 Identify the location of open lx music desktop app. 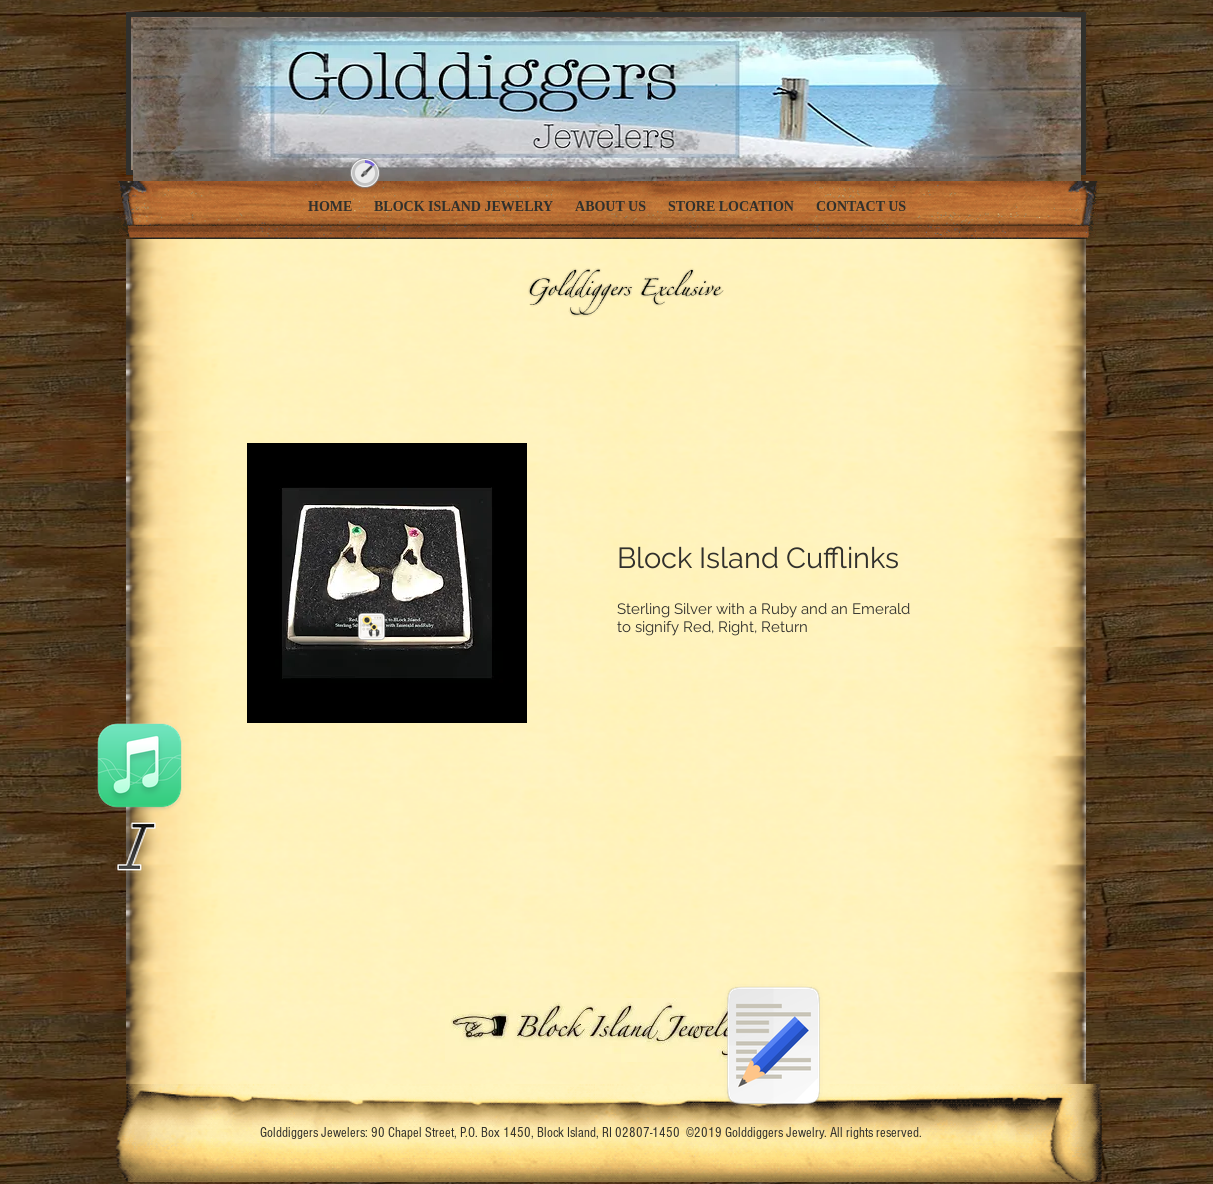
(139, 765).